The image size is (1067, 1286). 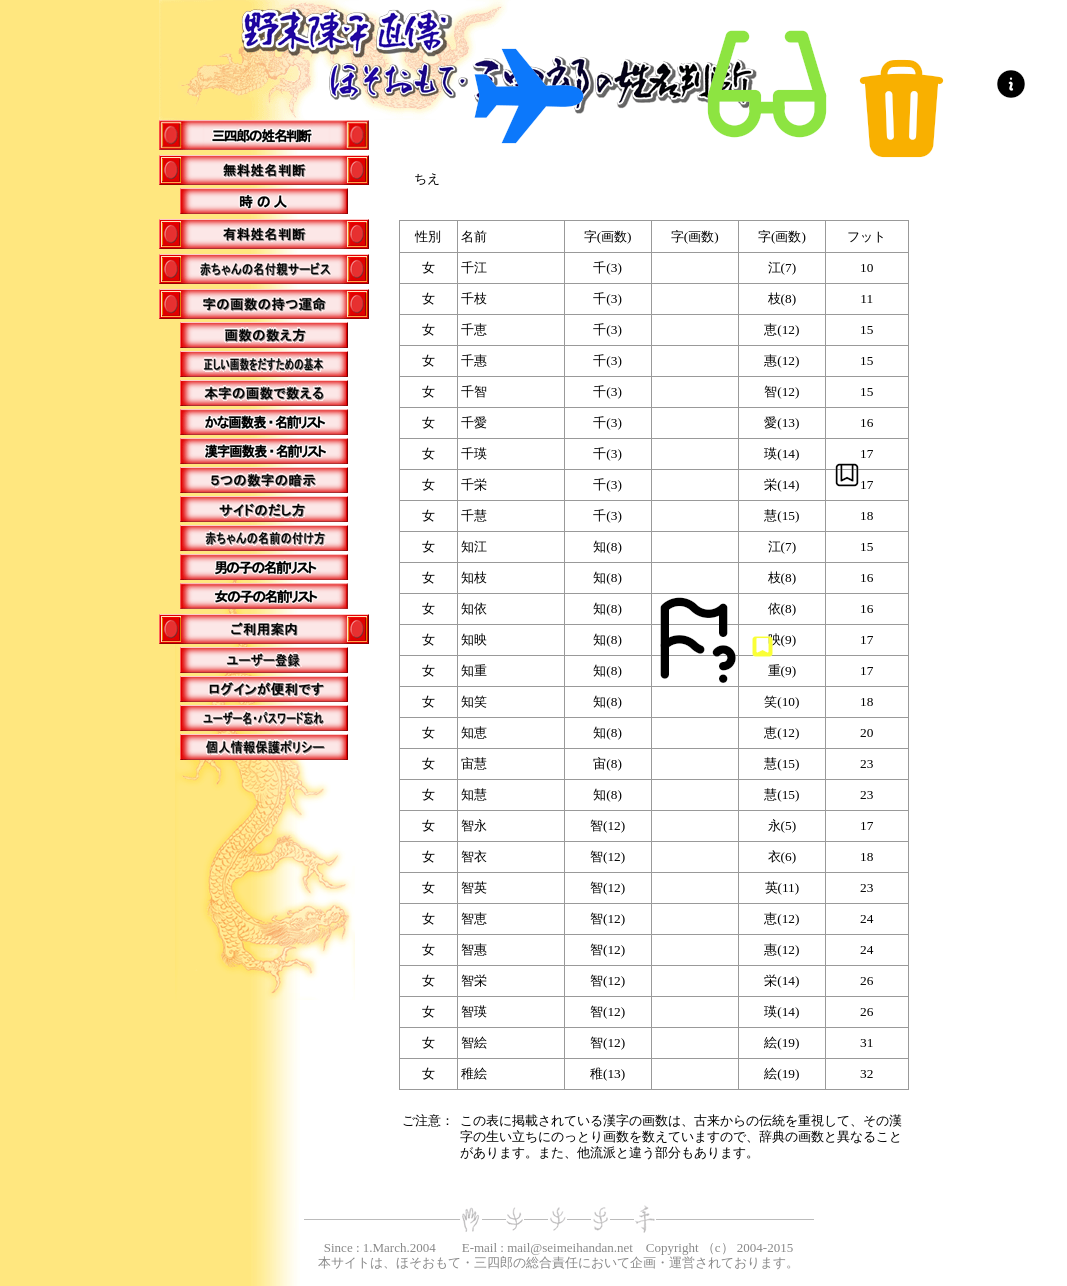 What do you see at coordinates (762, 646) in the screenshot?
I see `save or bookmark this item` at bounding box center [762, 646].